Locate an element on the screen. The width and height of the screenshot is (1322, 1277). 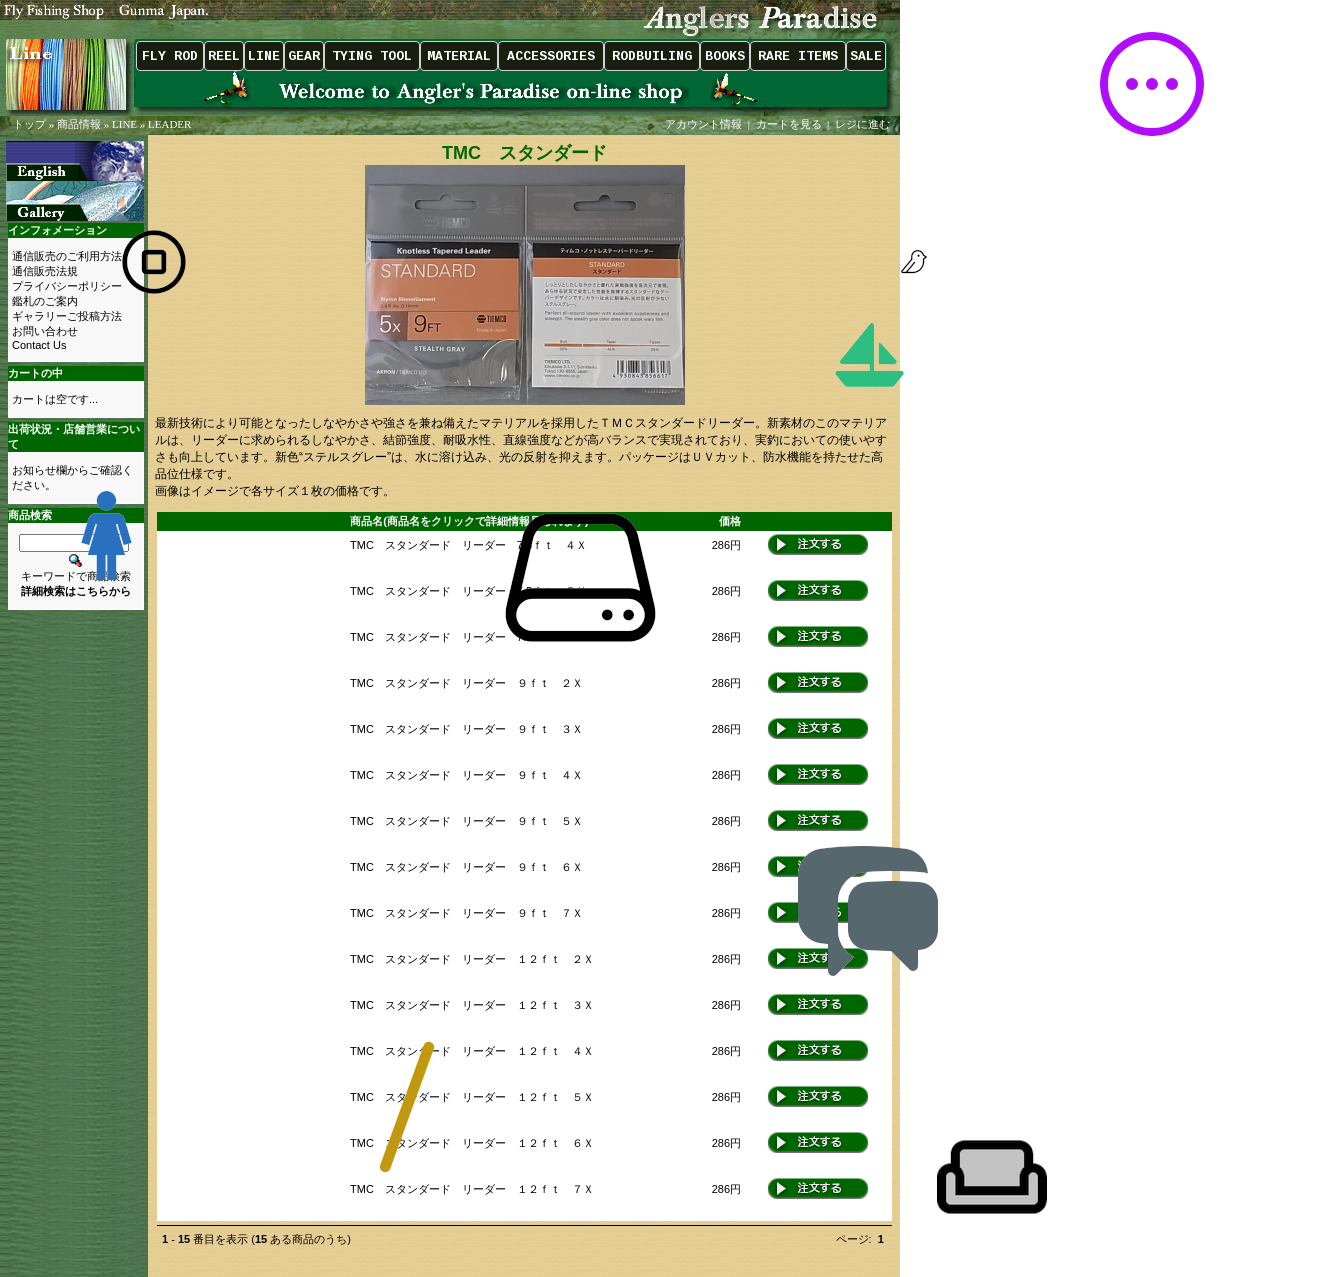
stop media playback is located at coordinates (154, 262).